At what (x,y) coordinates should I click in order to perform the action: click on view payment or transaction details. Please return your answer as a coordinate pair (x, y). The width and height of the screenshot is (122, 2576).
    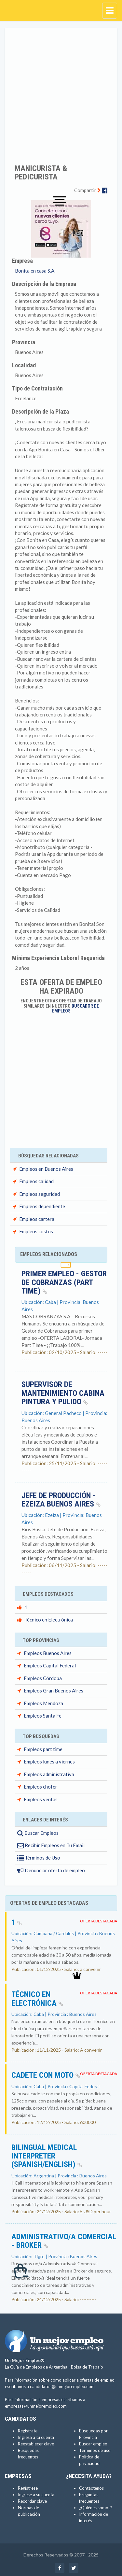
    Looking at the image, I should click on (78, 233).